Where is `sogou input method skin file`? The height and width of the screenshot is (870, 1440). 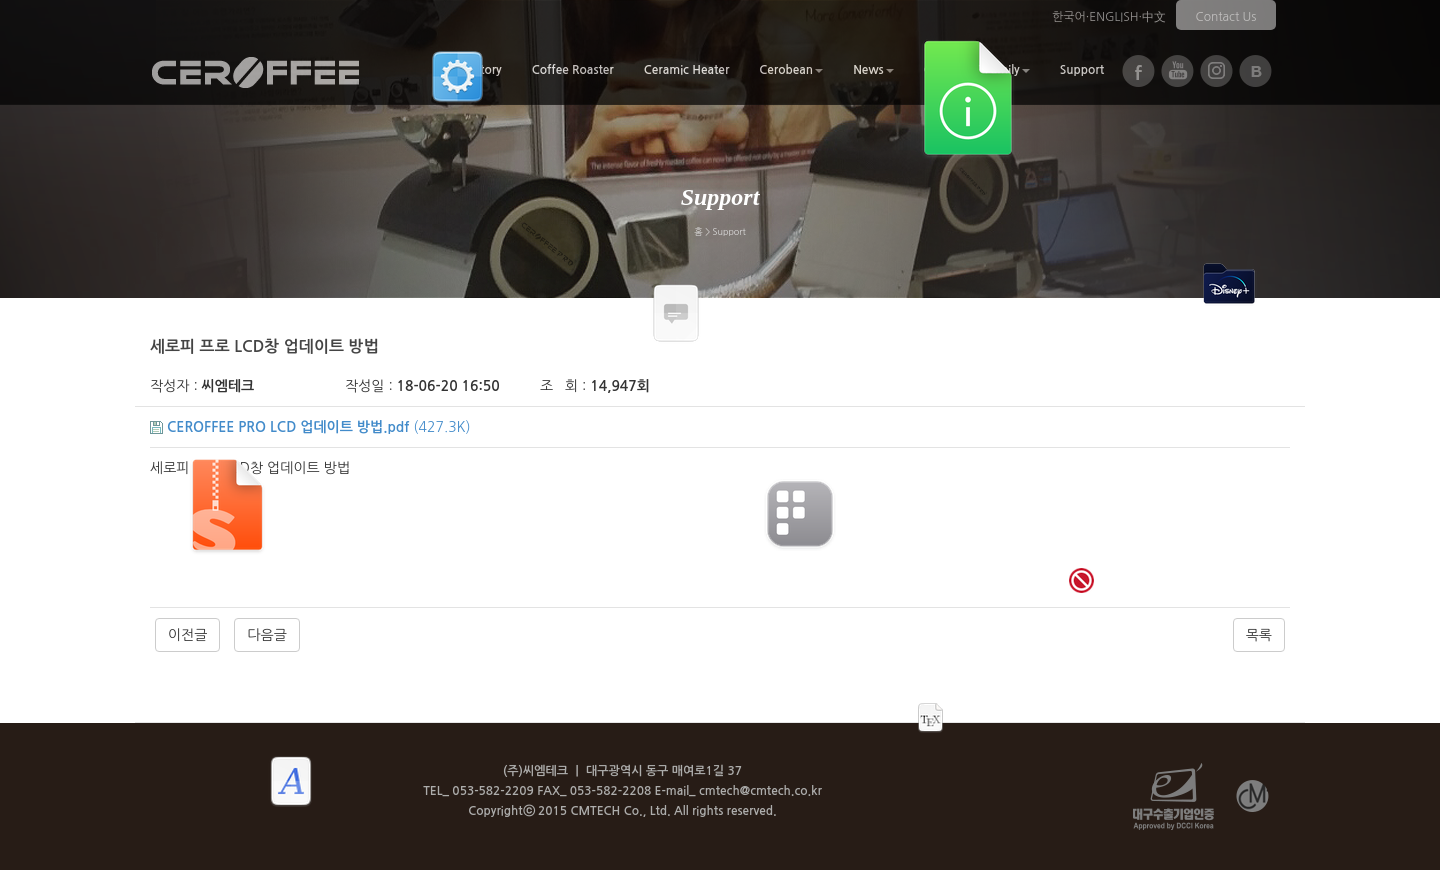
sogou input method skin file is located at coordinates (227, 506).